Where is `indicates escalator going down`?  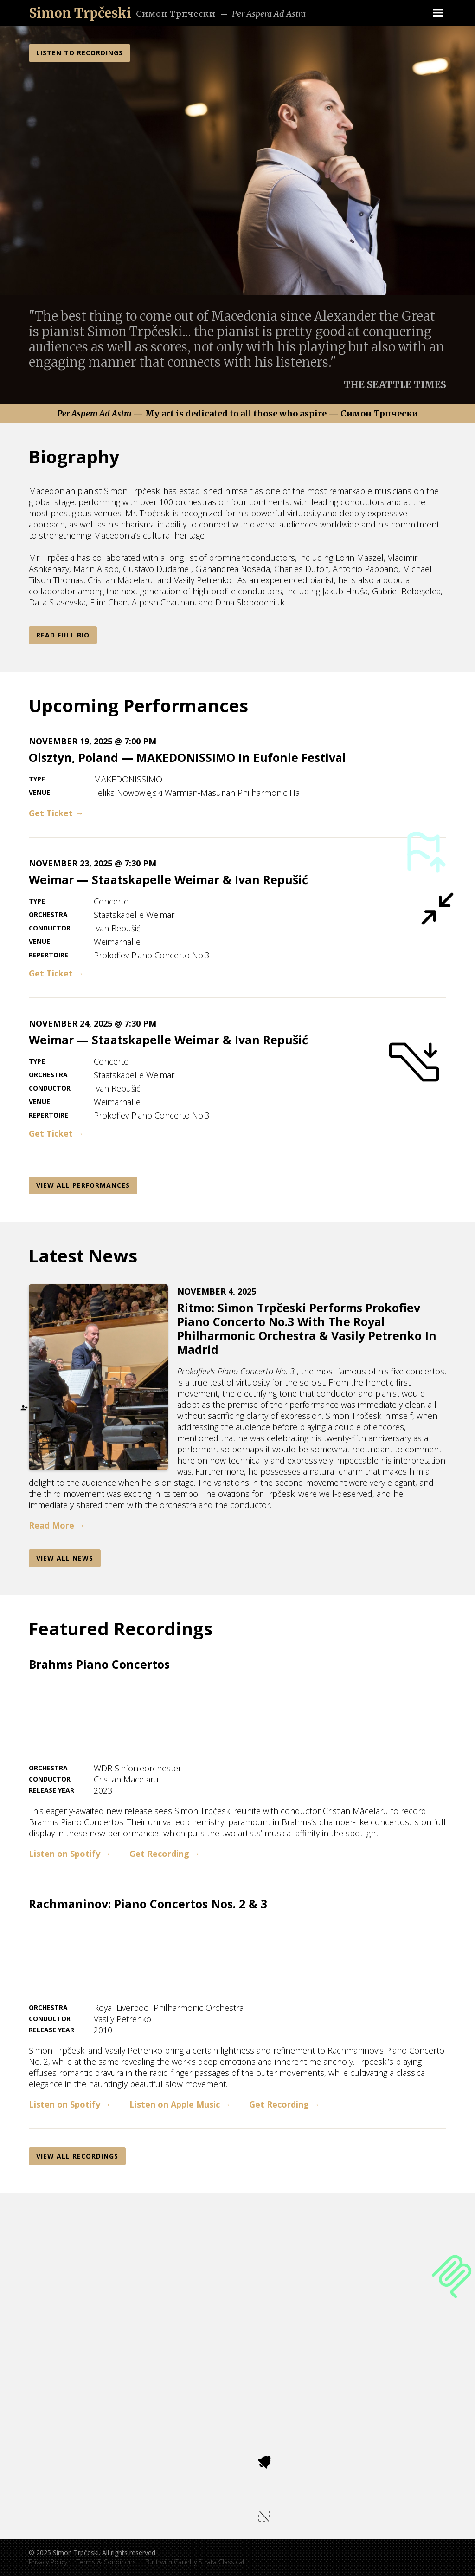 indicates escalator going down is located at coordinates (414, 1062).